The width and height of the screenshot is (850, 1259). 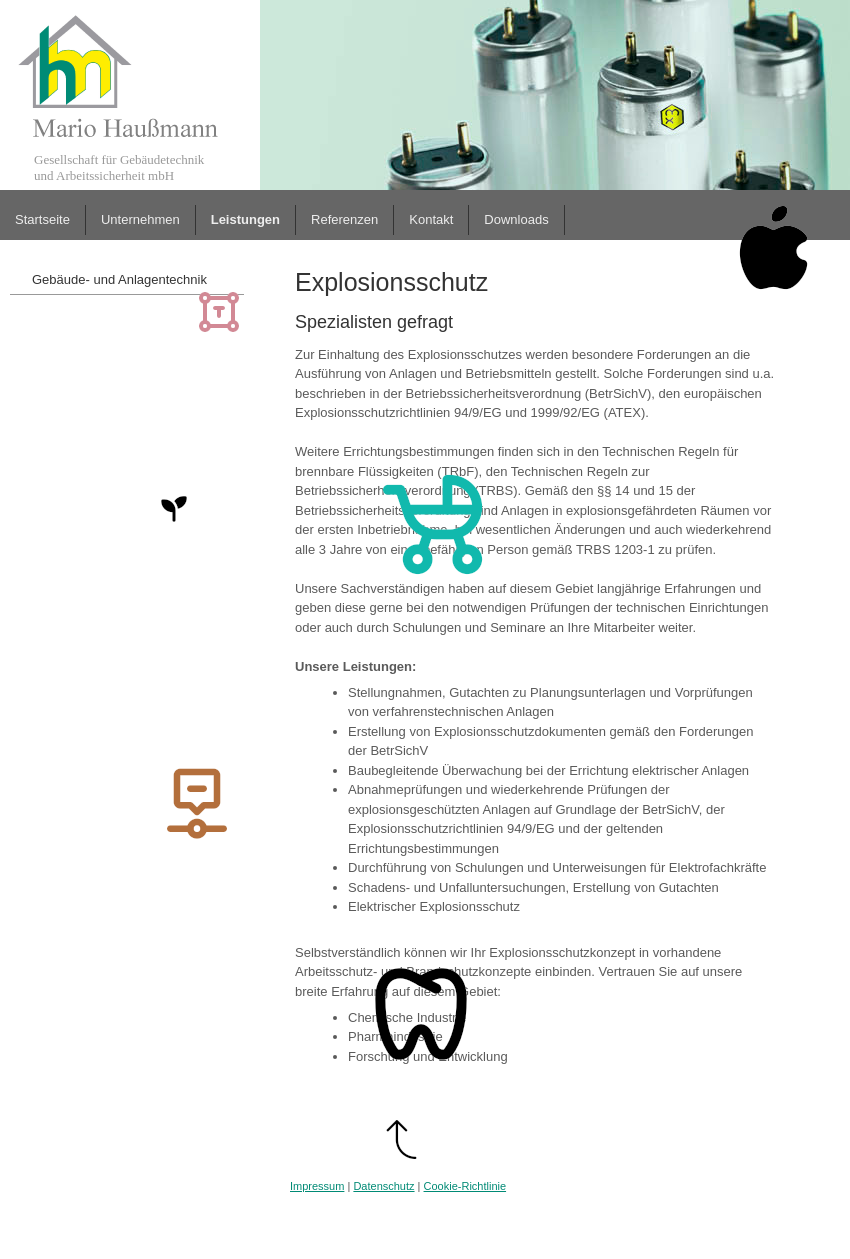 I want to click on access baby or parenting-related features, so click(x=437, y=524).